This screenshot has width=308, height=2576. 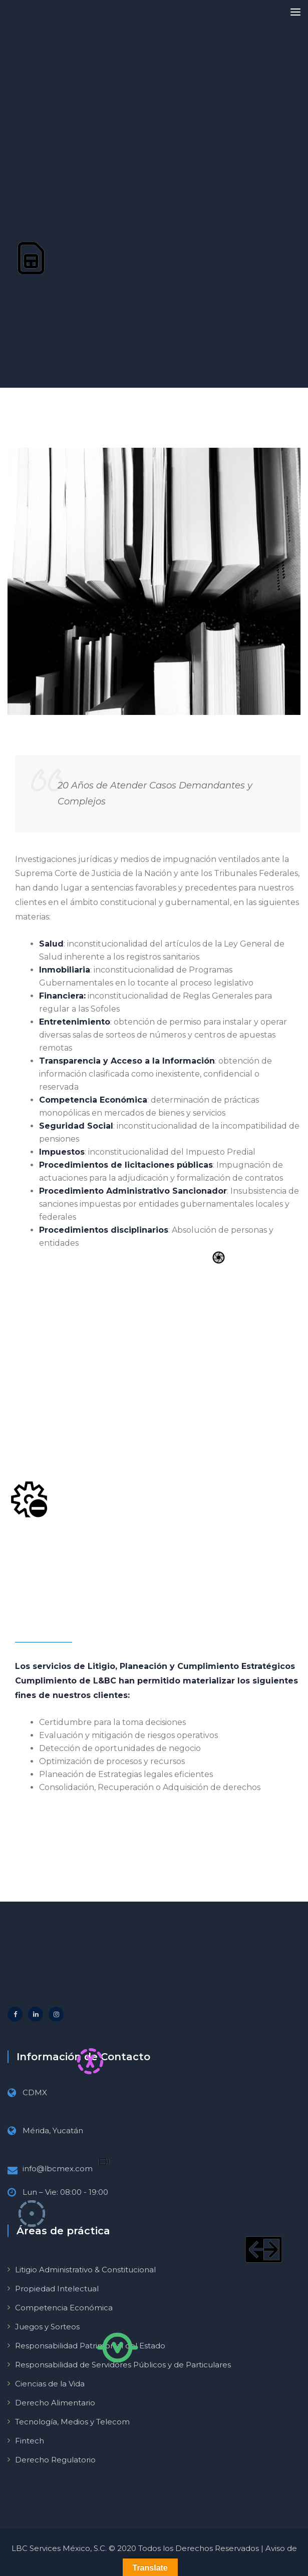 I want to click on toggle between true/false boolean values, so click(x=263, y=2249).